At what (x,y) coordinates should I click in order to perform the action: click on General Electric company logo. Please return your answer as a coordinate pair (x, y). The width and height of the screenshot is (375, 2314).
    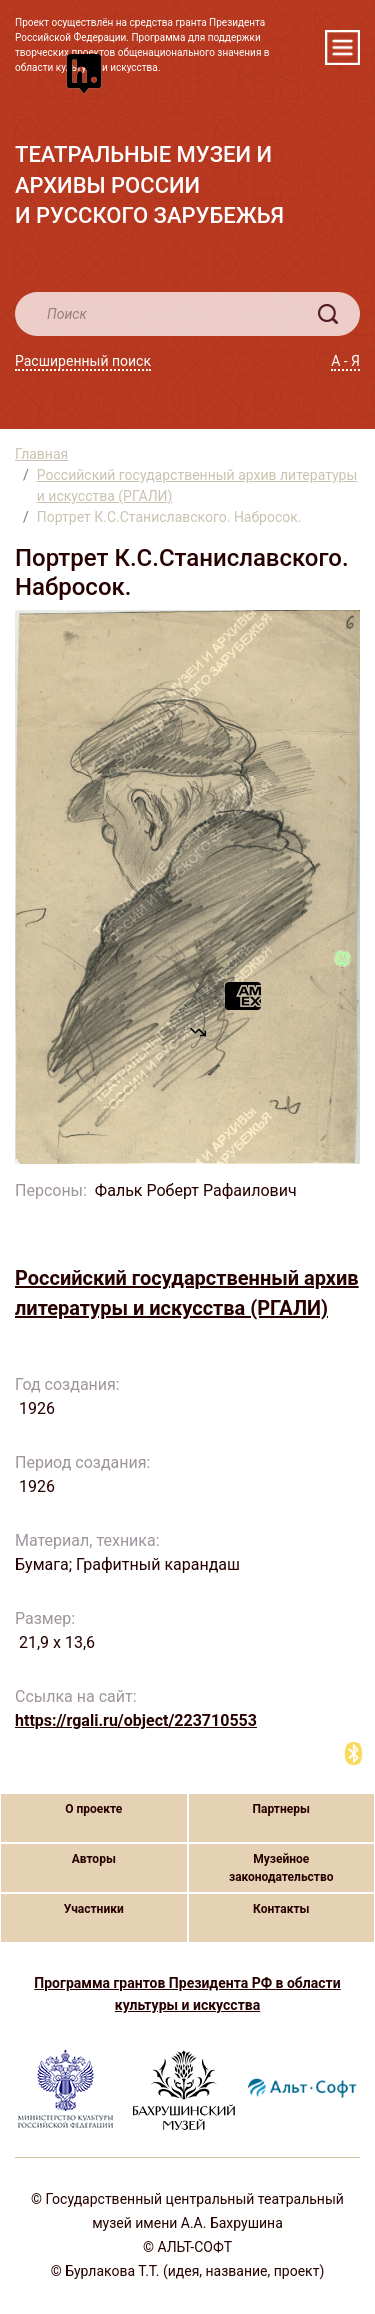
    Looking at the image, I should click on (342, 958).